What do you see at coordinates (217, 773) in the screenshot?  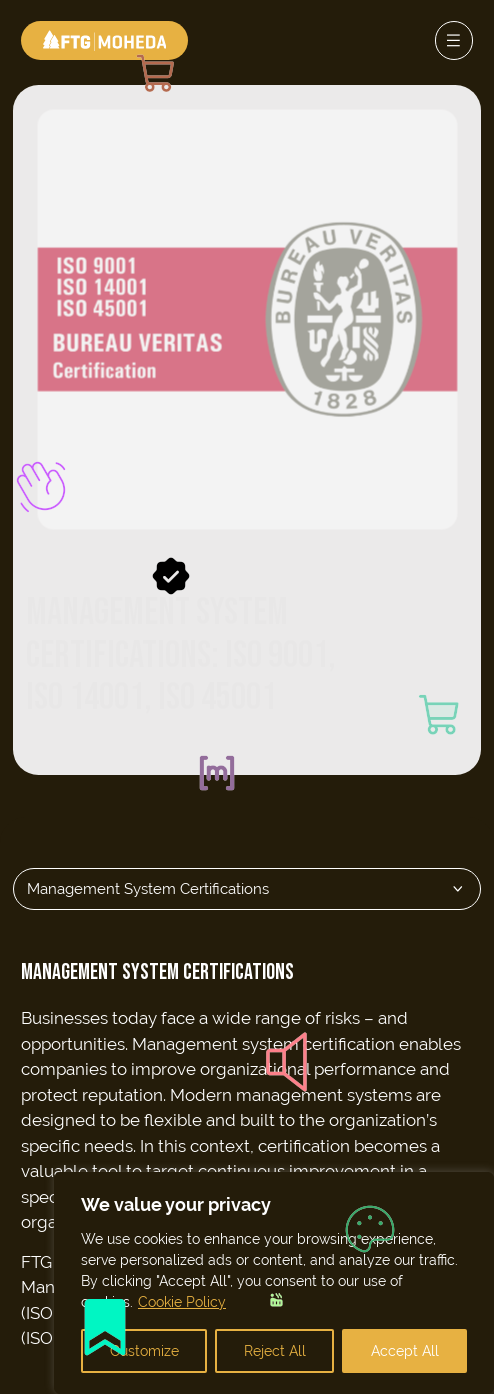 I see `connect to matrix decentralized chat network` at bounding box center [217, 773].